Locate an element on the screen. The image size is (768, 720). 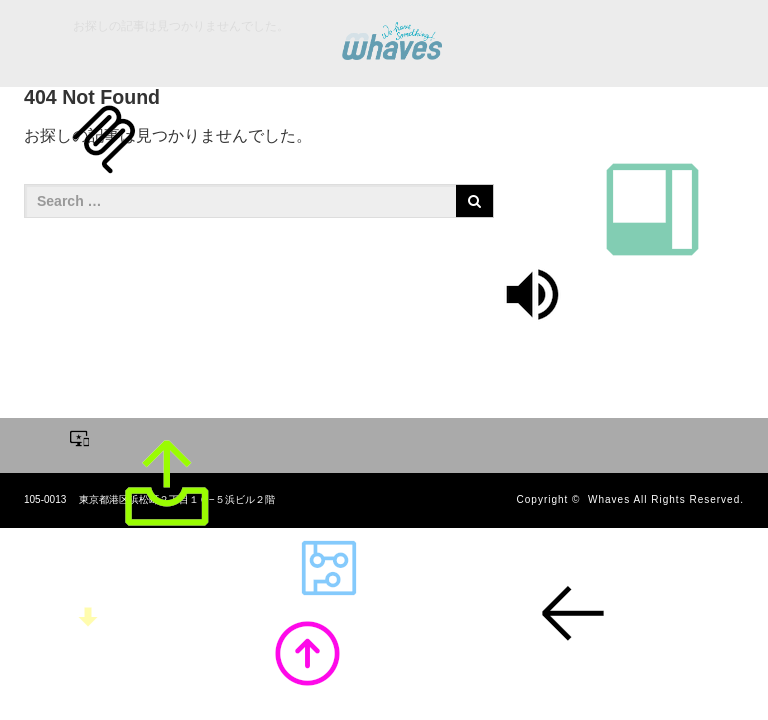
pop changes from git stash is located at coordinates (170, 481).